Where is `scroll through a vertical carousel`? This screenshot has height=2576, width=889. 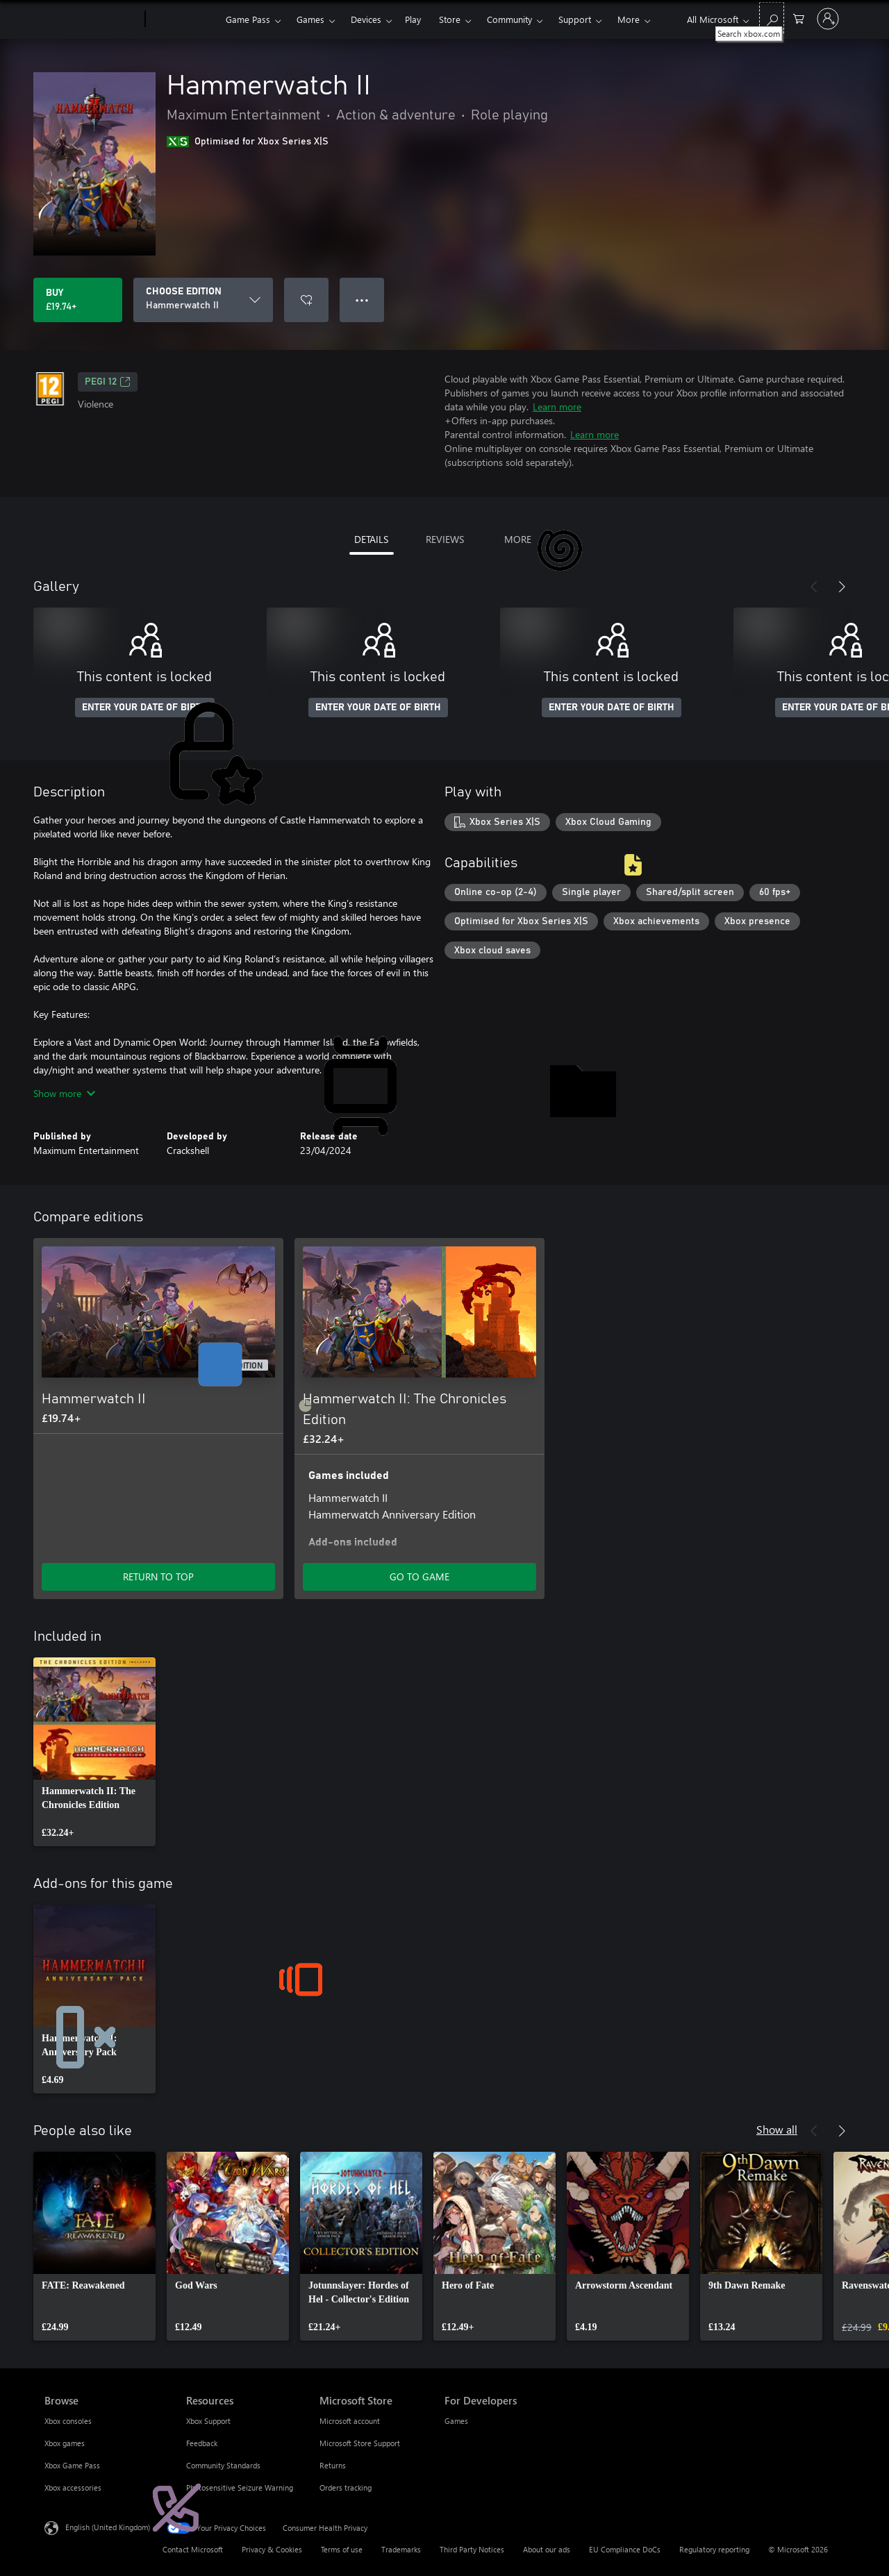
scroll through a vertical carousel is located at coordinates (360, 1086).